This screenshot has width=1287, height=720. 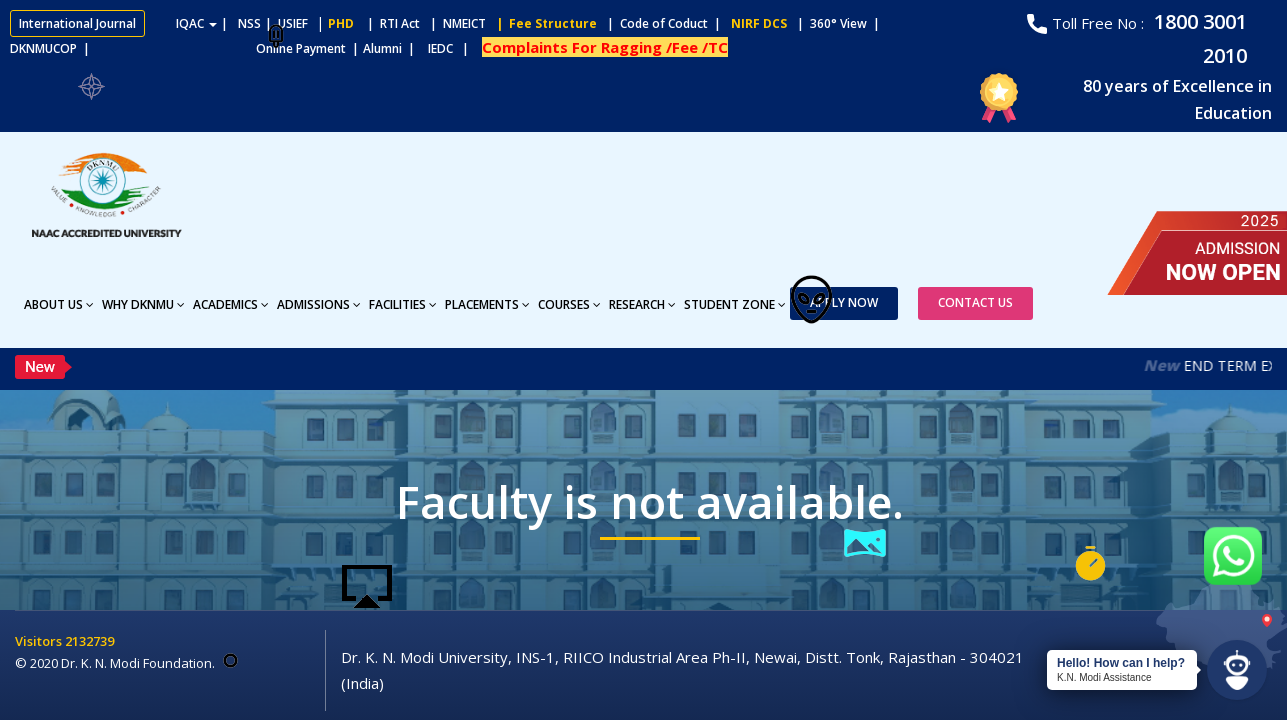 What do you see at coordinates (811, 299) in the screenshot?
I see `indicates unknown or unidentified user` at bounding box center [811, 299].